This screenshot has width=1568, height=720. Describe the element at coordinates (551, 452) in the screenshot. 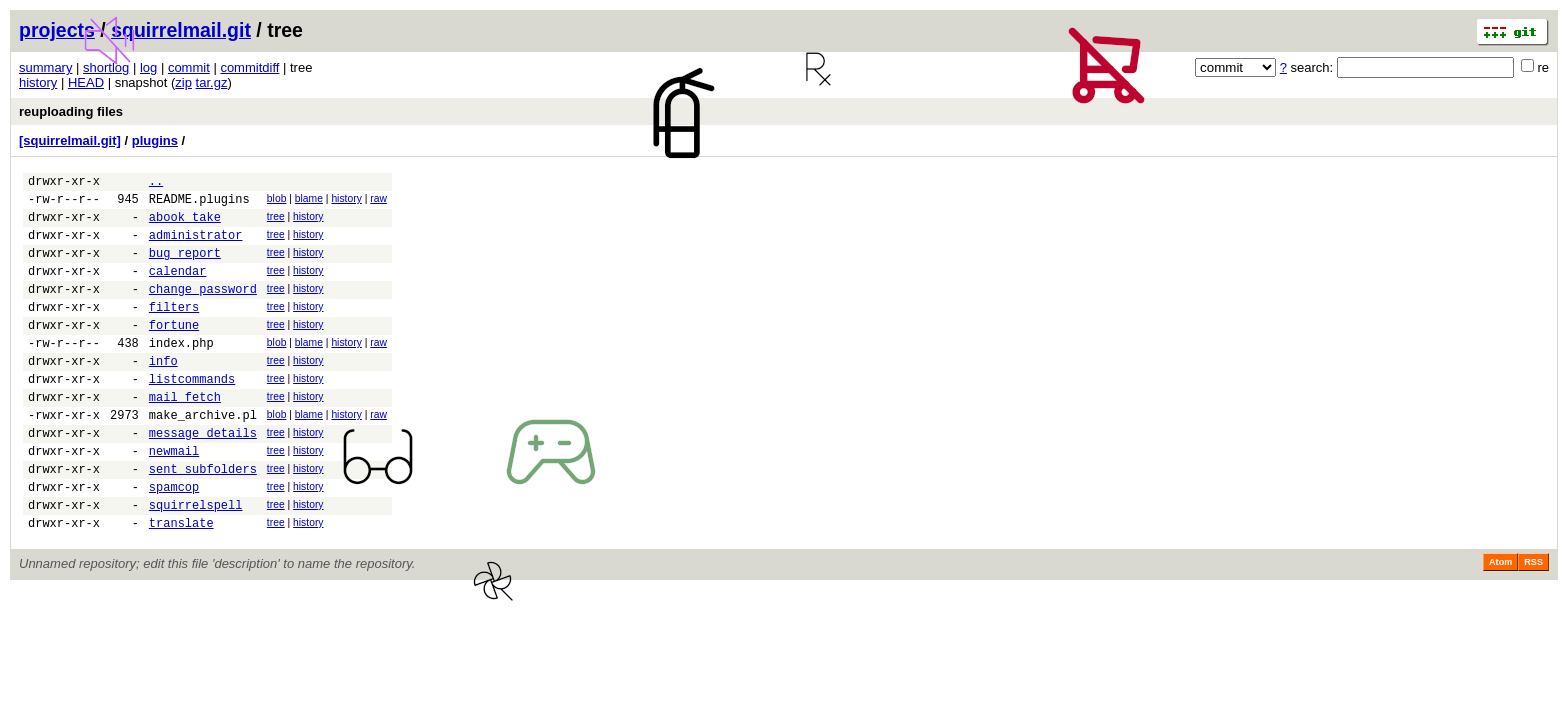

I see `access games or gaming features` at that location.